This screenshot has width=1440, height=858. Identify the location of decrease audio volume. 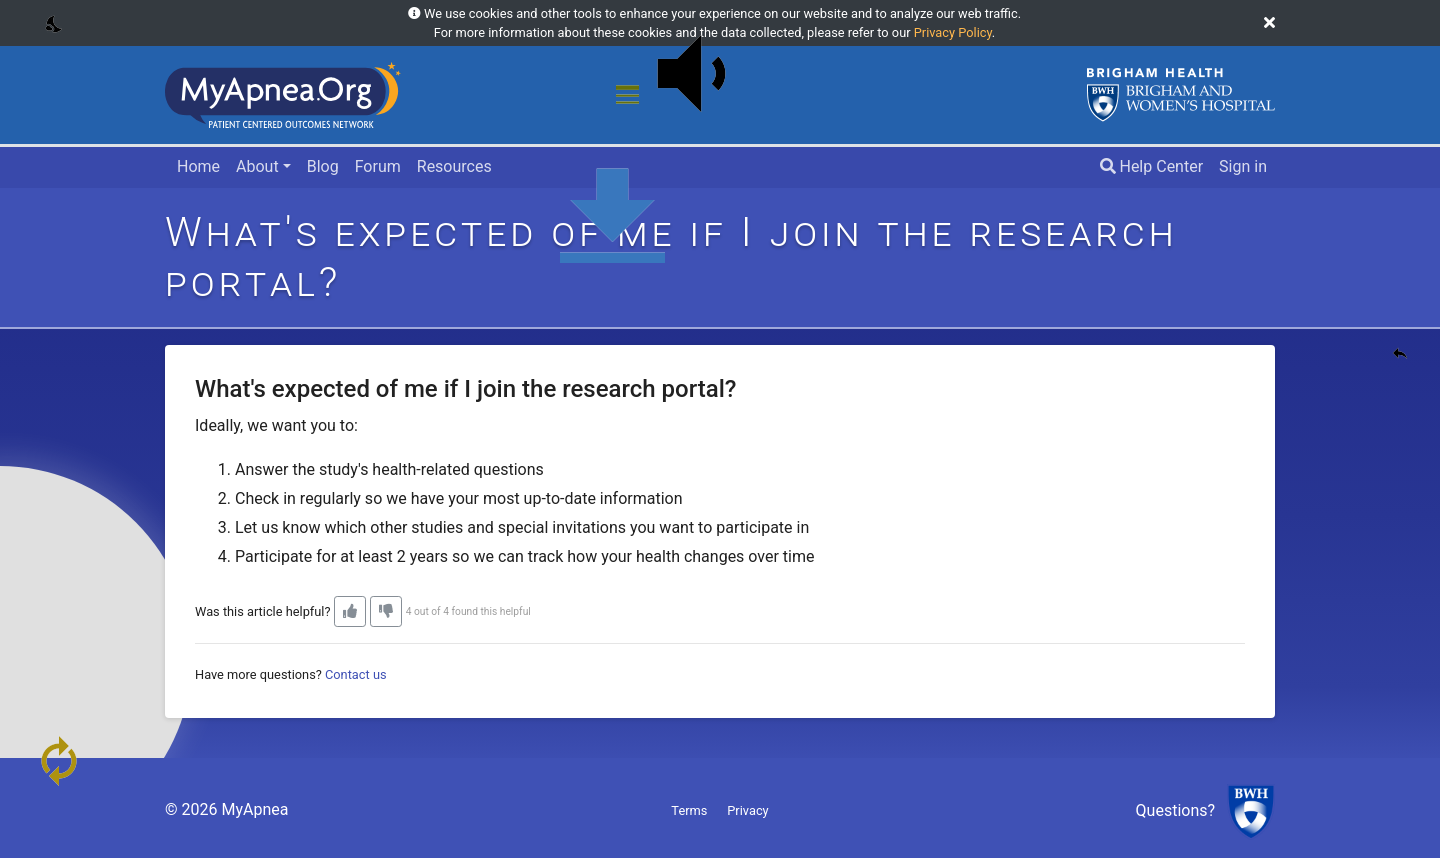
(691, 73).